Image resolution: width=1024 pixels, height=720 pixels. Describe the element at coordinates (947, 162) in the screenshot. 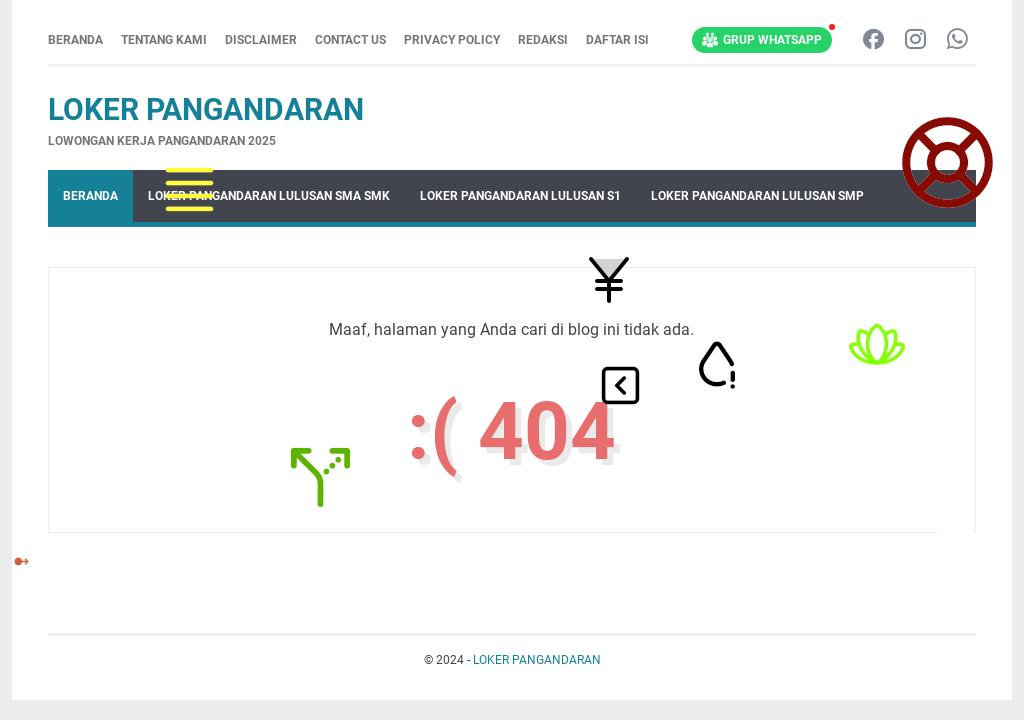

I see `access help or support` at that location.